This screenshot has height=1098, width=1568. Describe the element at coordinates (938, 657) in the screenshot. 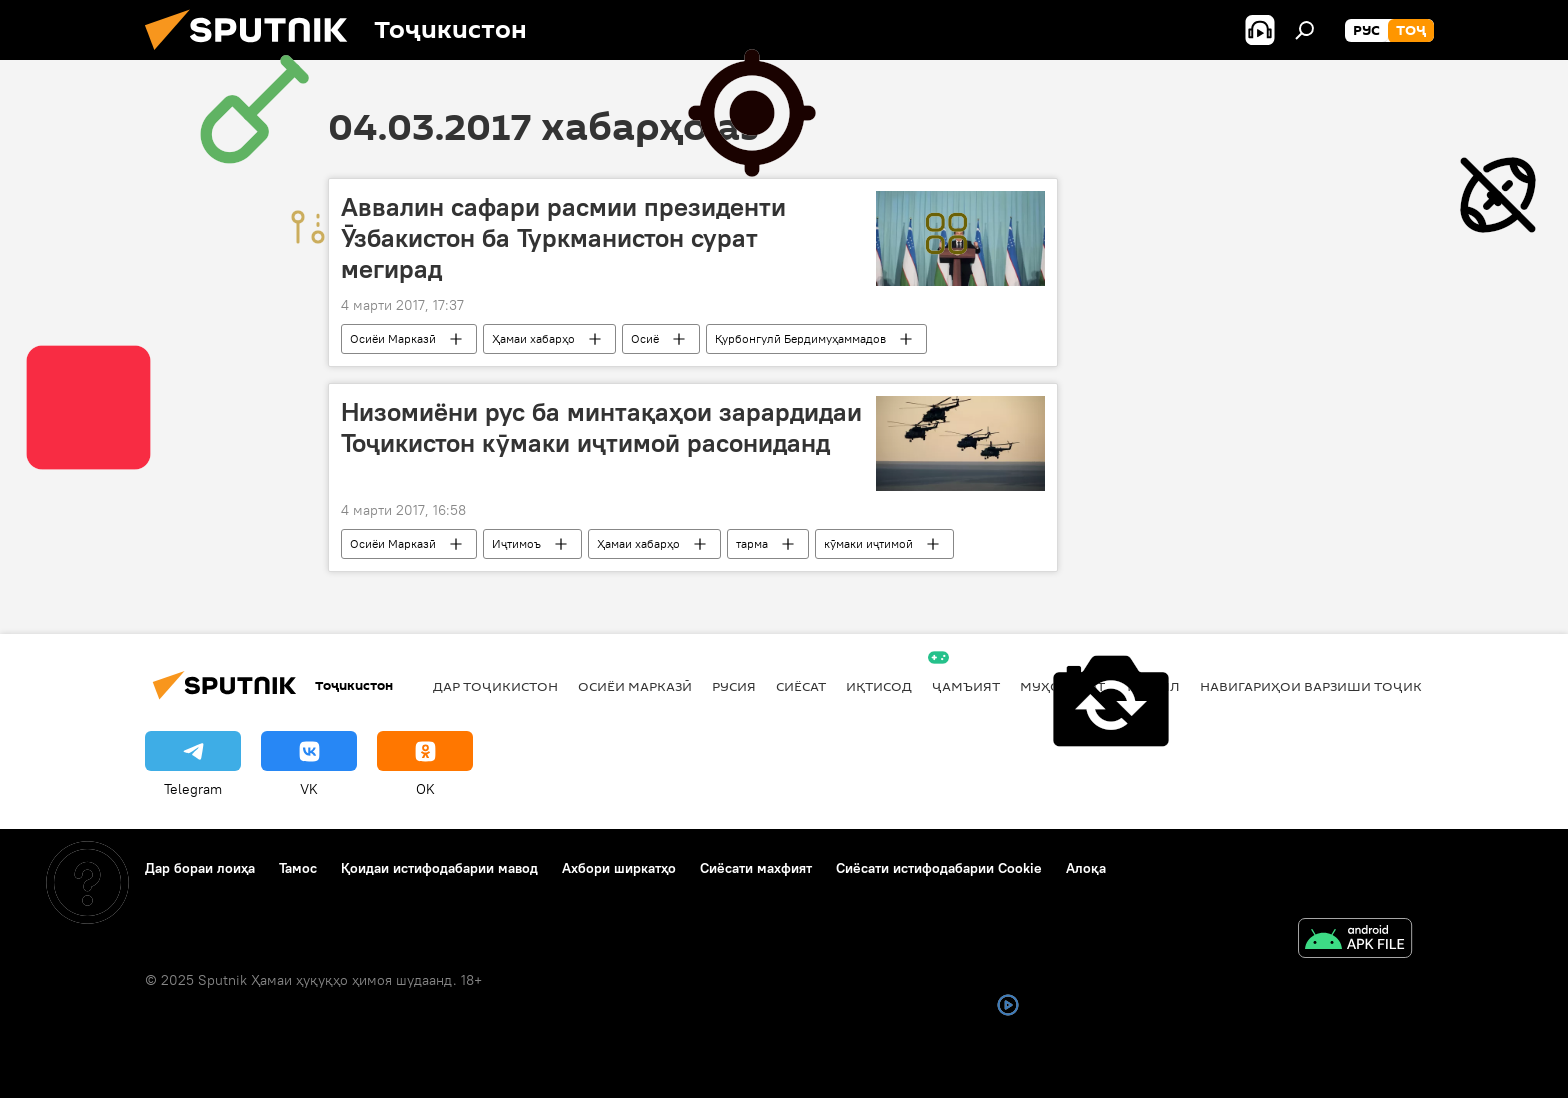

I see `access games or gaming features` at that location.